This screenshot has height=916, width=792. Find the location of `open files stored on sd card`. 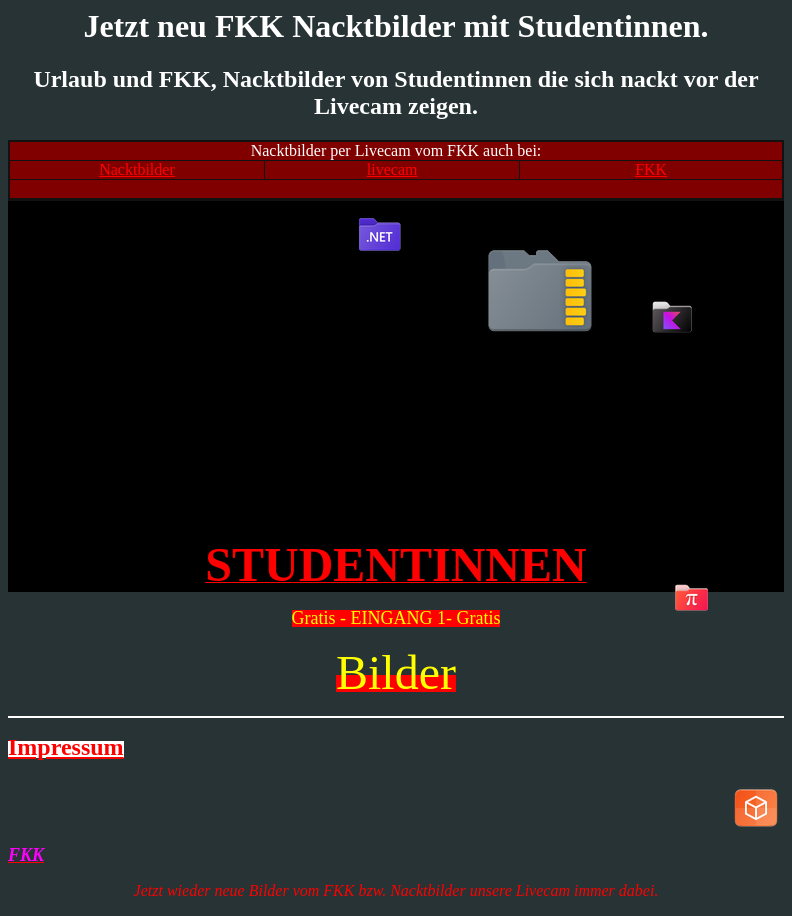

open files stored on sd card is located at coordinates (539, 293).